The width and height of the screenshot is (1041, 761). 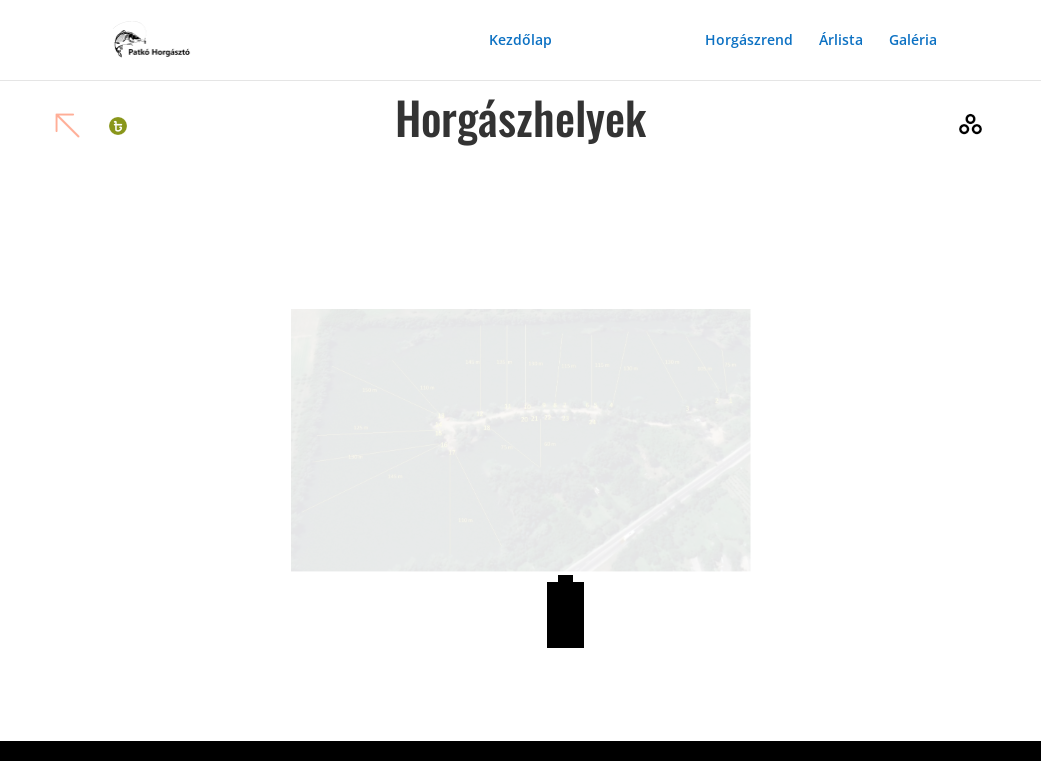 I want to click on indicates battery is fully charged, so click(x=565, y=611).